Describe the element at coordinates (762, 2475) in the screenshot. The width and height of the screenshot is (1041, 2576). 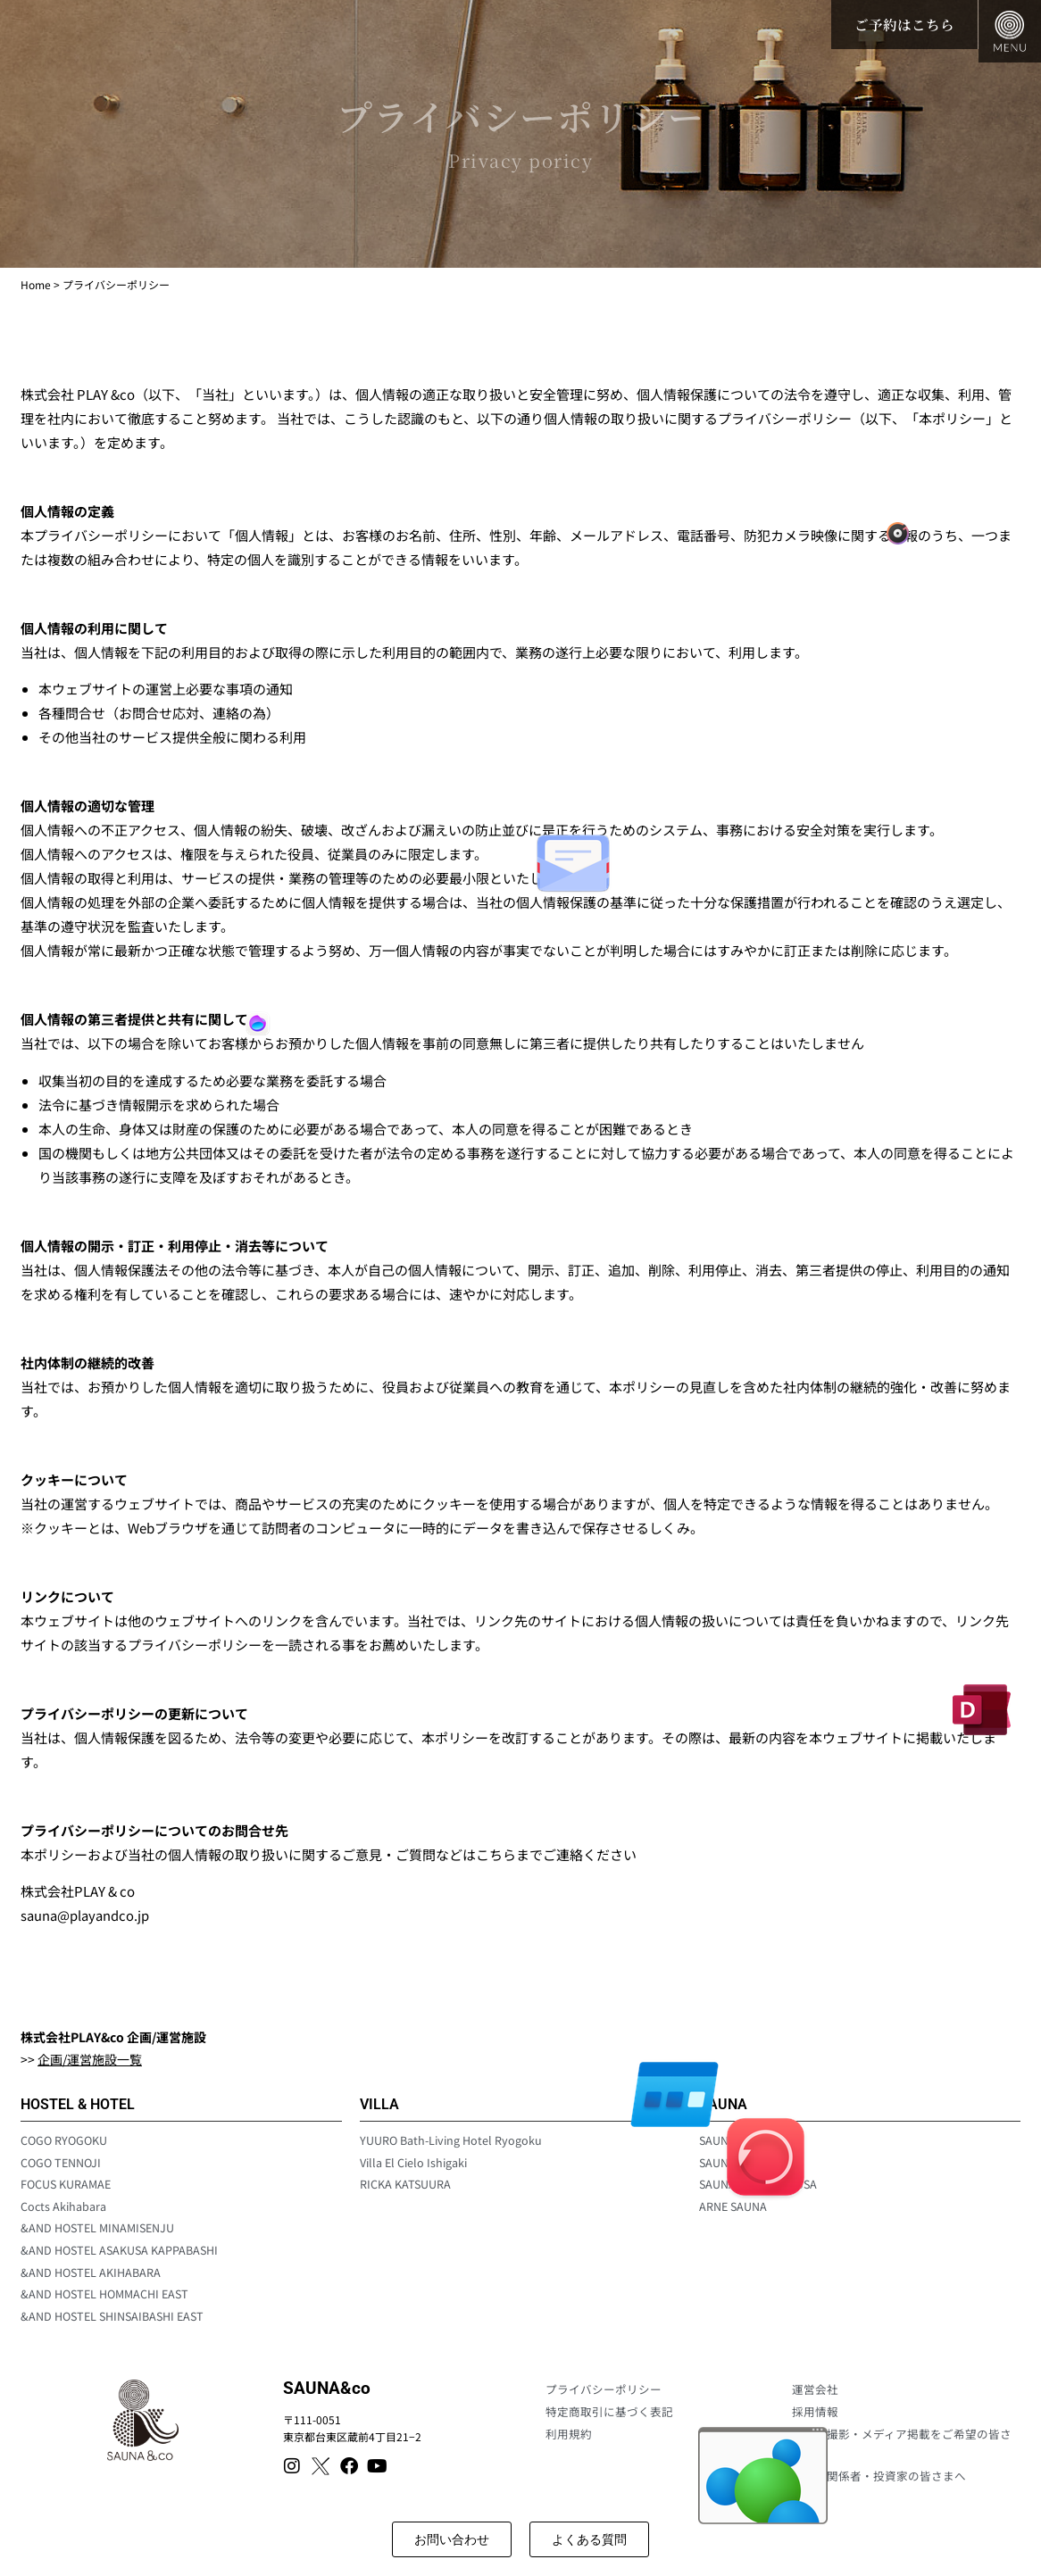
I see `open windows homegroup settings` at that location.